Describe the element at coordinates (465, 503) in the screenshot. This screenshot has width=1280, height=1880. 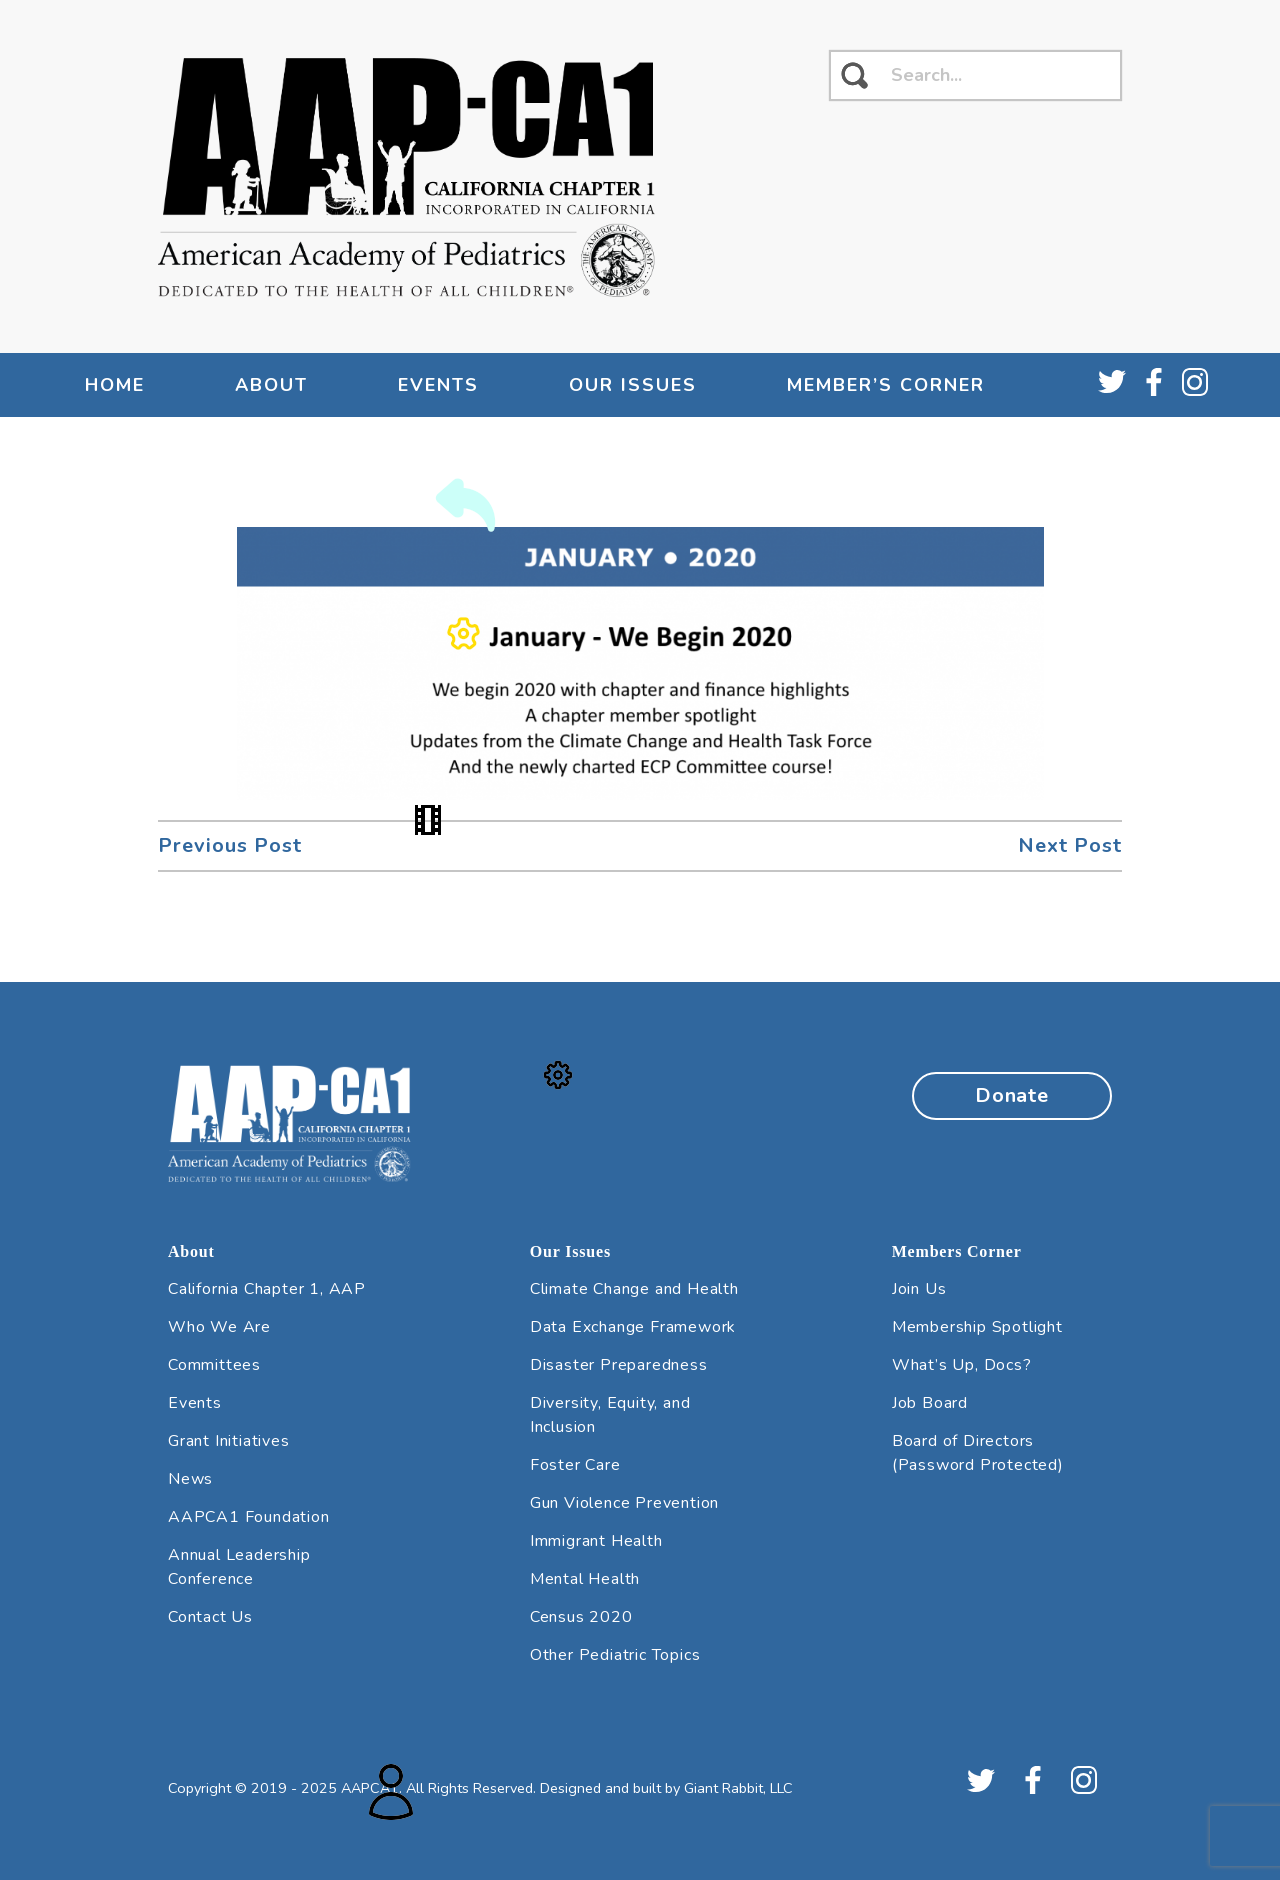
I see `undo the last action` at that location.